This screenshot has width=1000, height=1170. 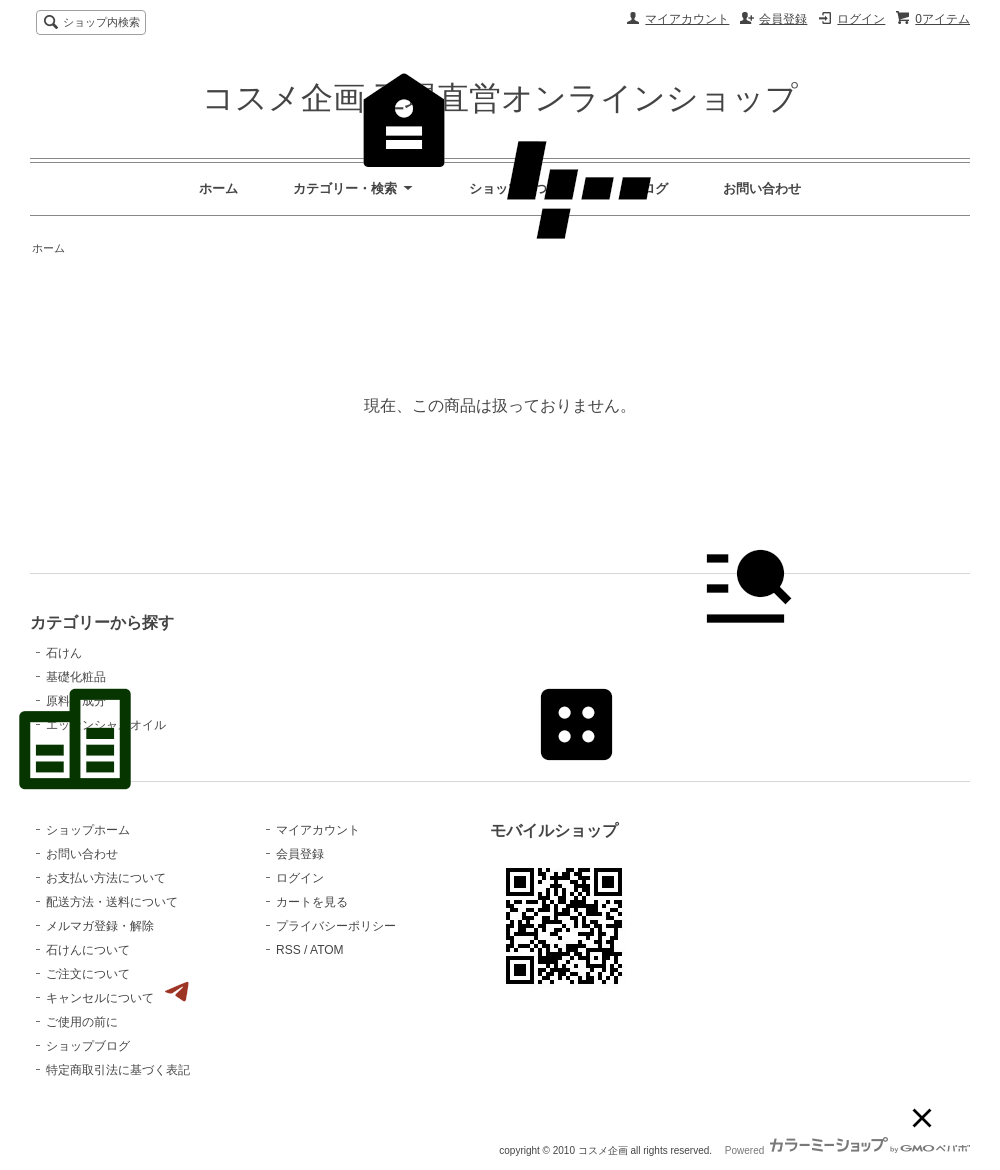 I want to click on visit have i been pwned website, so click(x=579, y=190).